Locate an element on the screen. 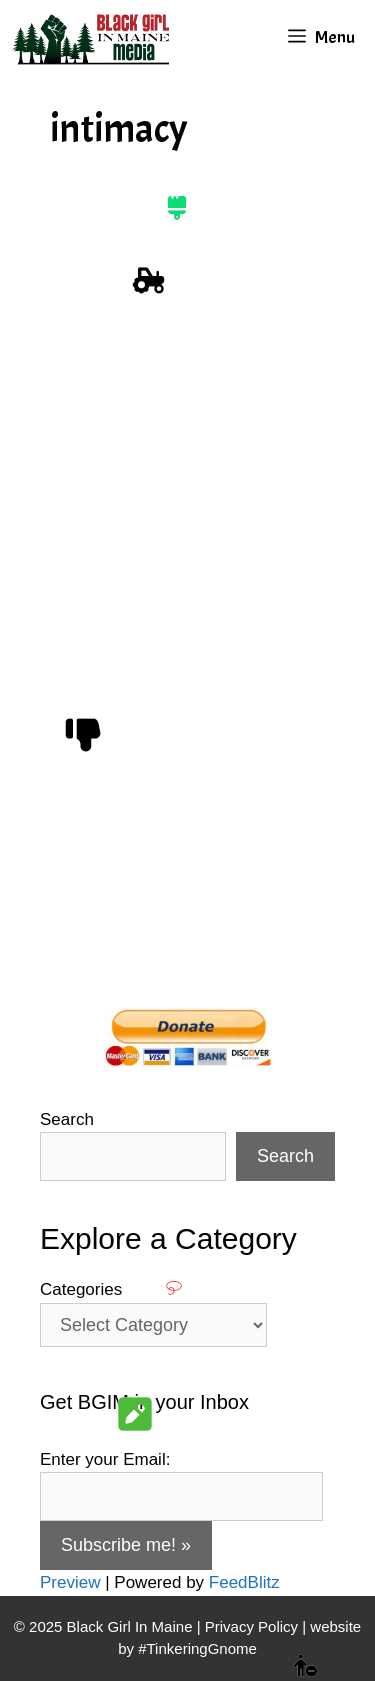 This screenshot has width=375, height=1681. access farming or agricultural features is located at coordinates (148, 279).